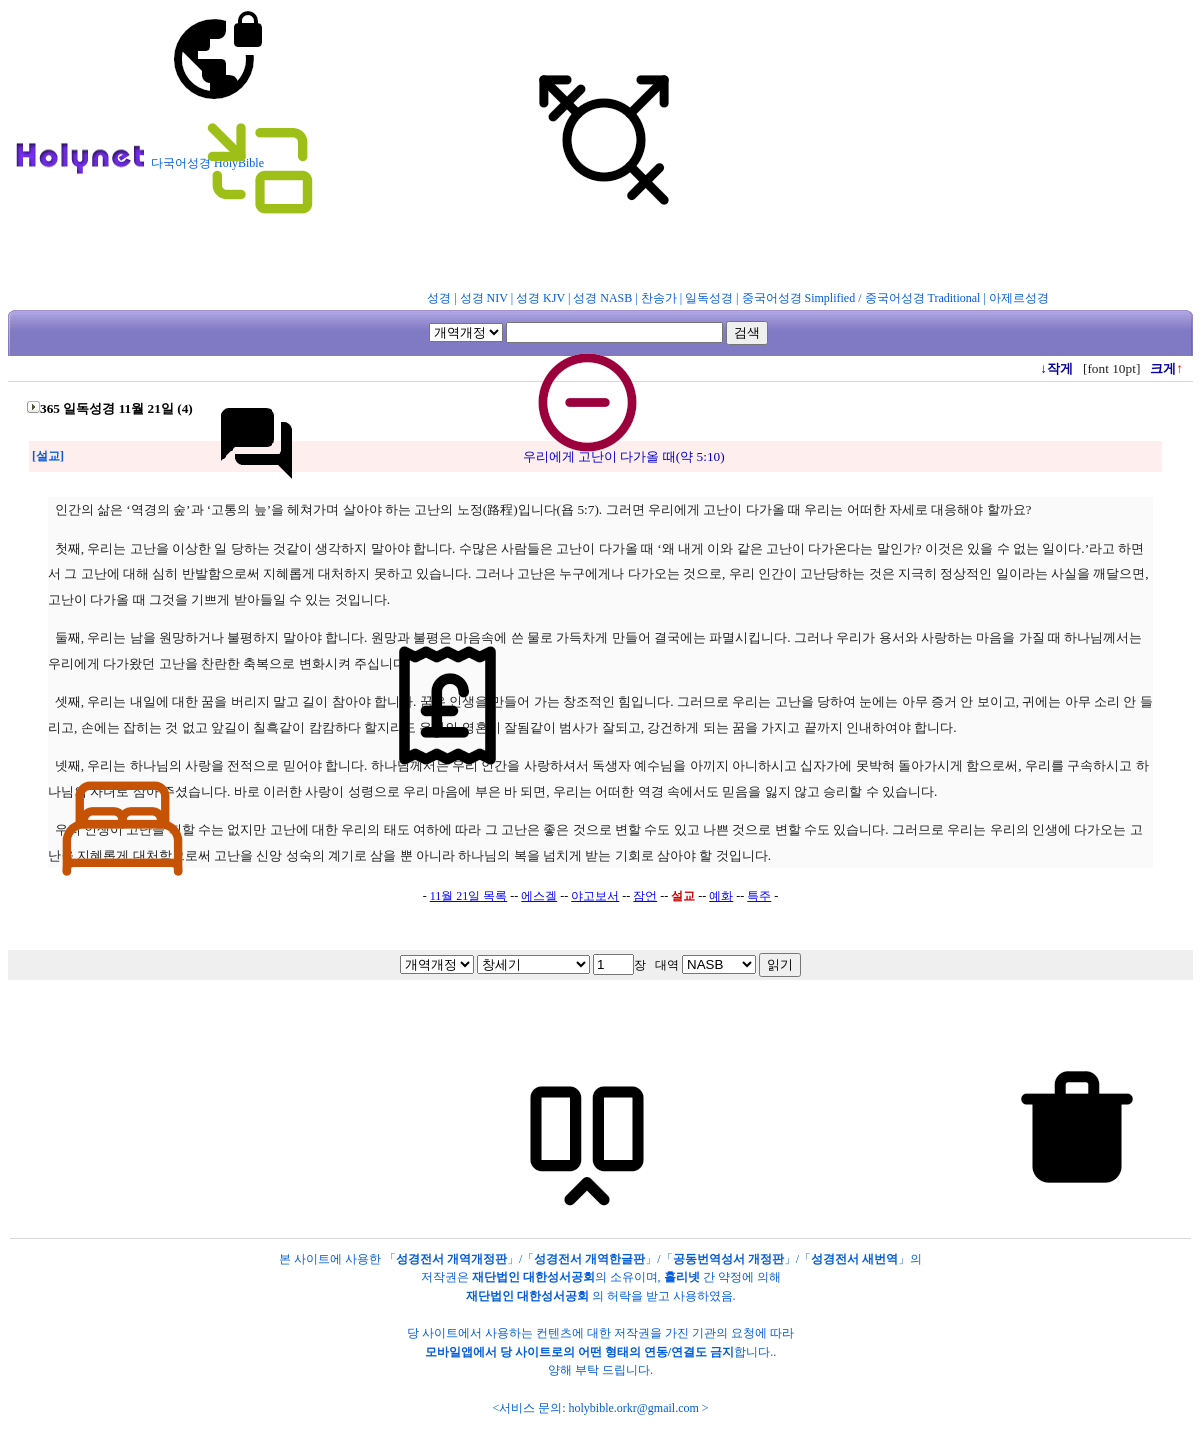 This screenshot has height=1441, width=1201. Describe the element at coordinates (587, 1143) in the screenshot. I see `align items to bottom edge` at that location.